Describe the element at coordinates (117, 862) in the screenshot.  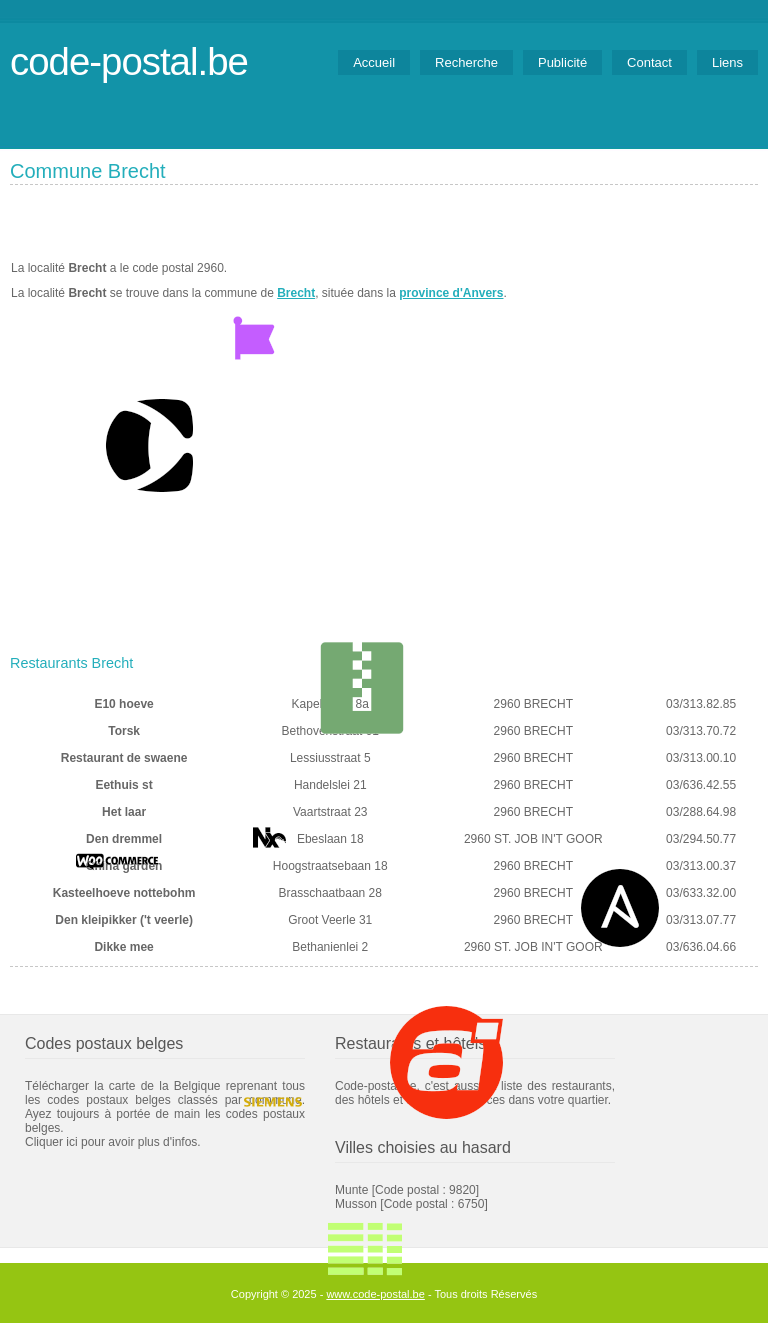
I see `access woocommerce store settings` at that location.